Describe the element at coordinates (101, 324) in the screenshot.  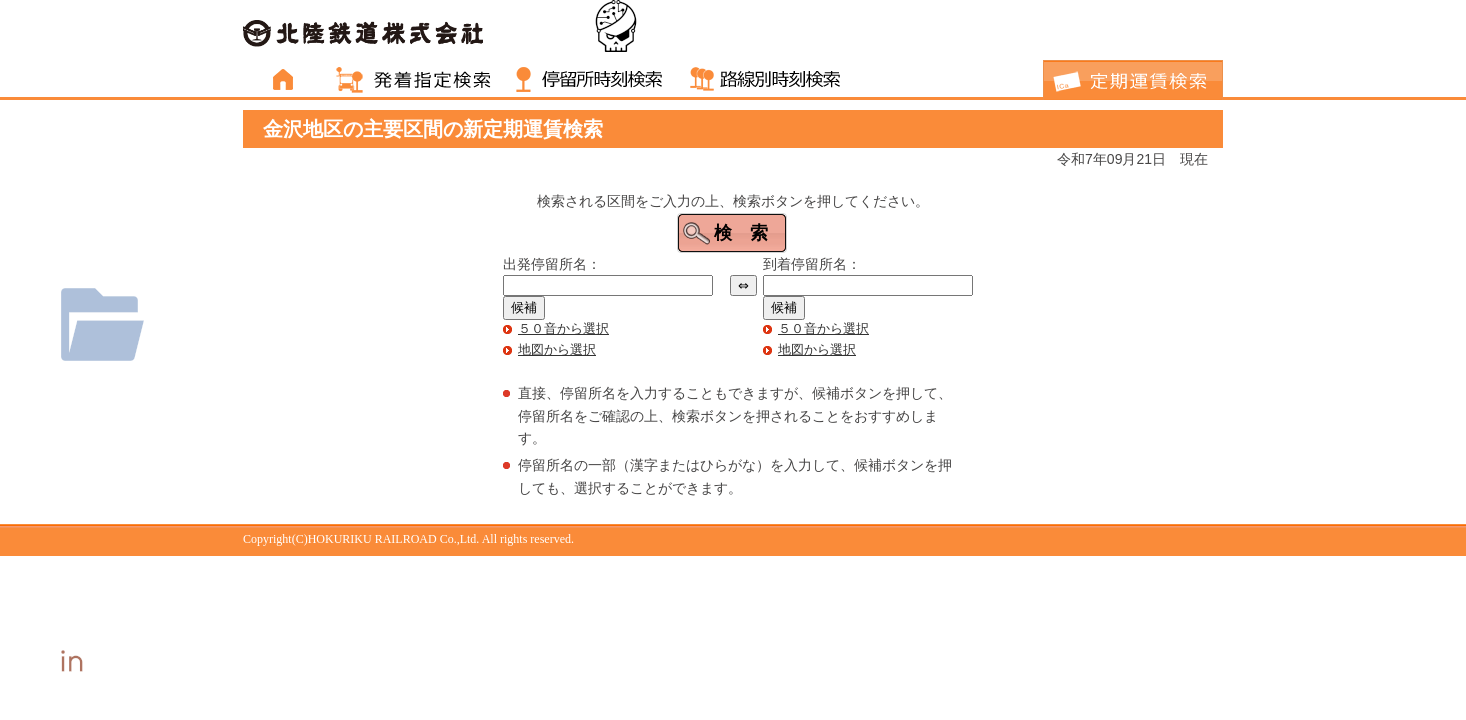
I see `open folder to view contents` at that location.